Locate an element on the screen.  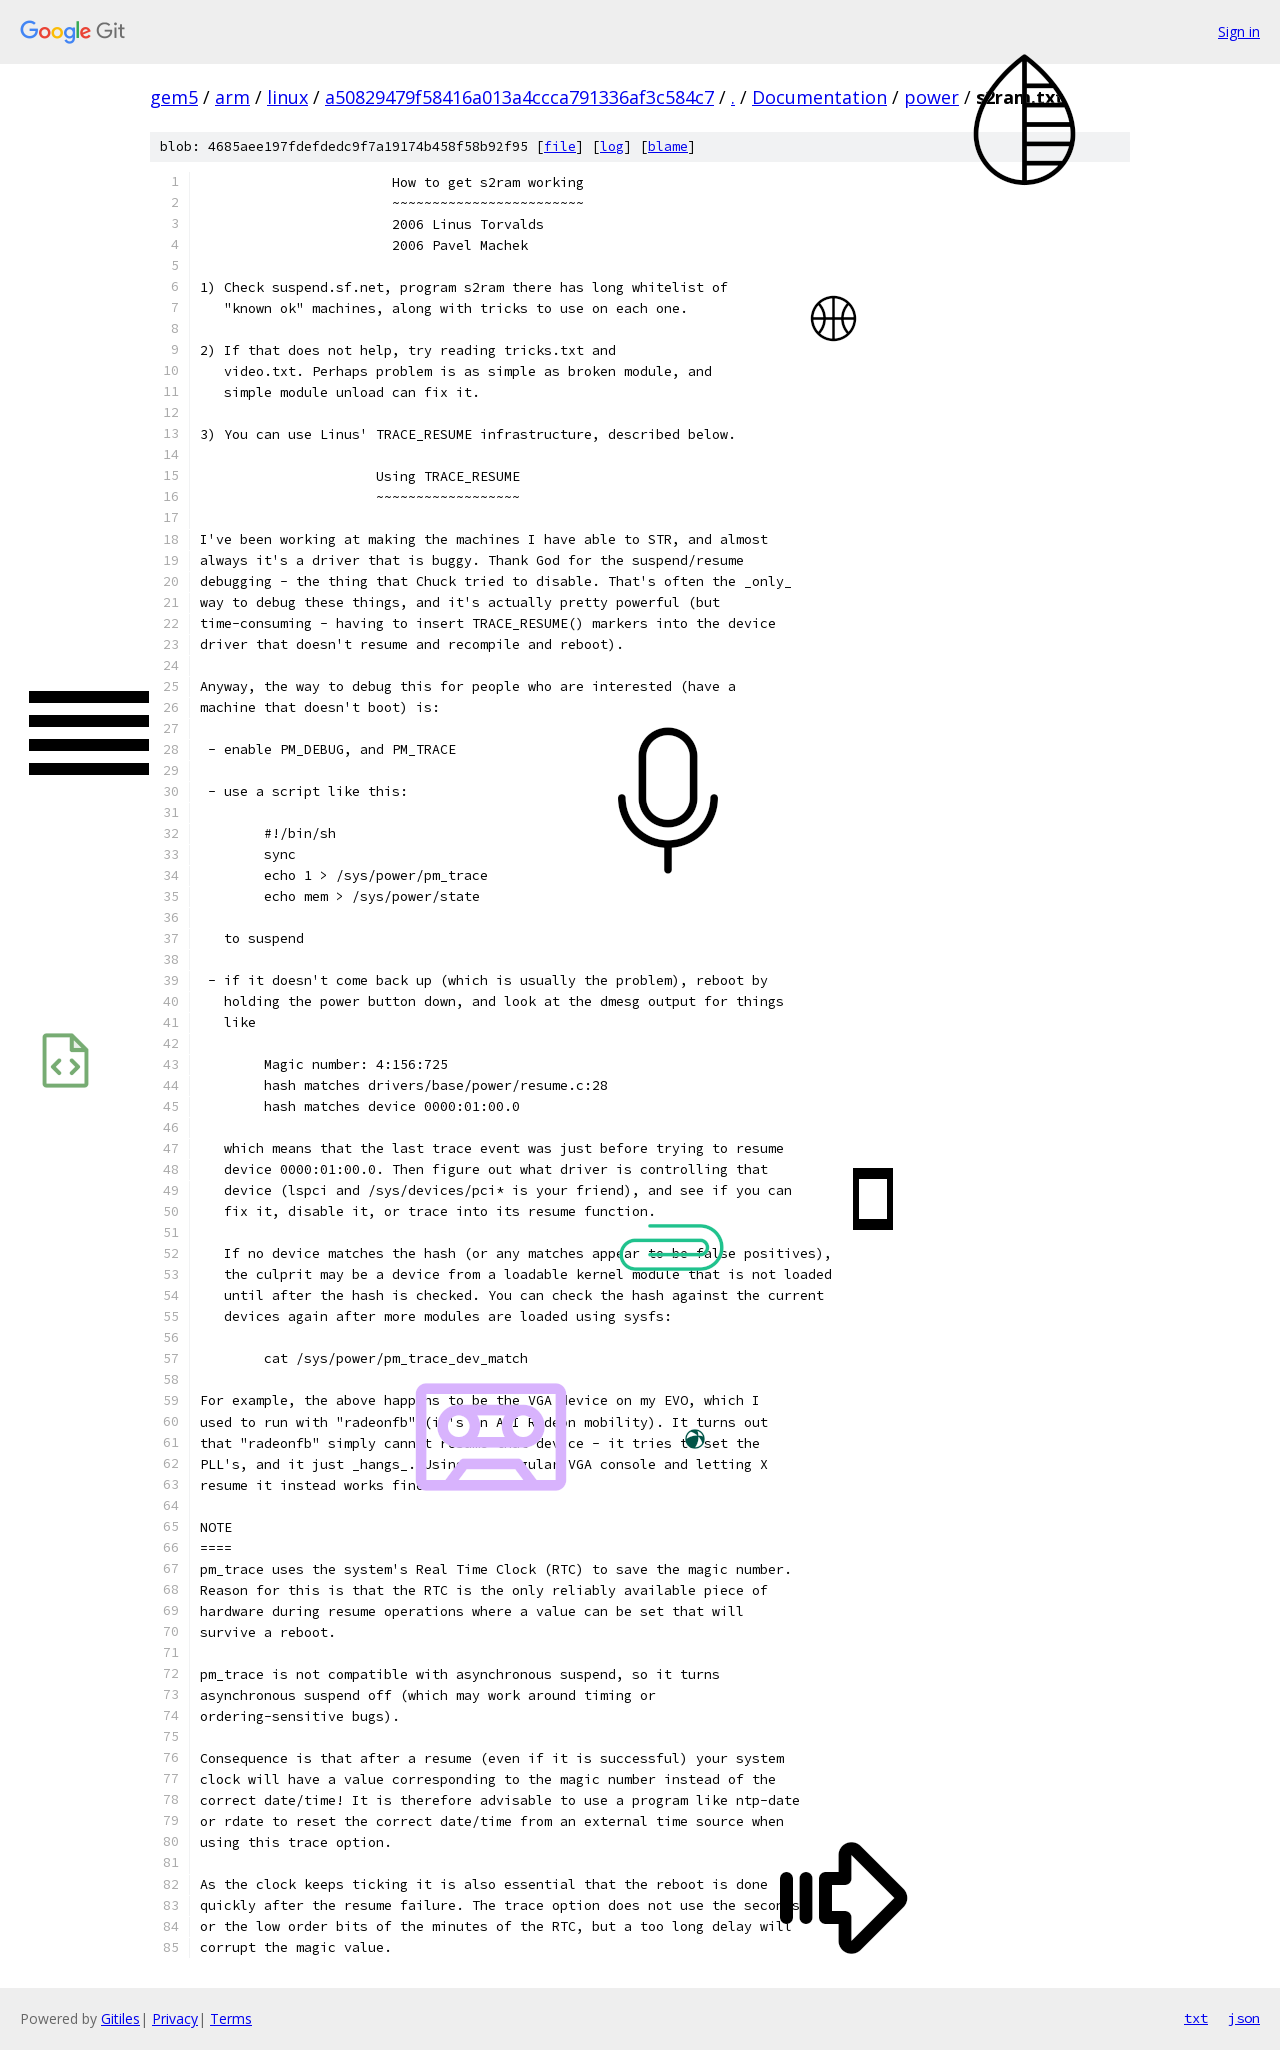
view source code file is located at coordinates (65, 1060).